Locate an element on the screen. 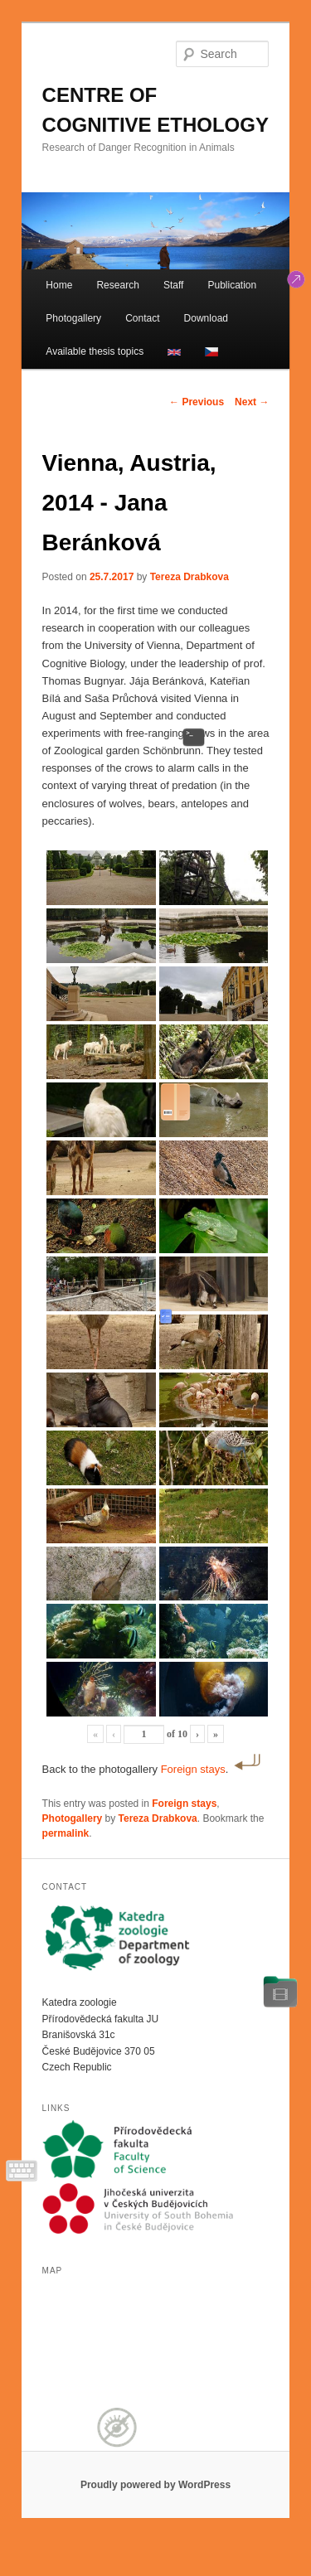  open your videos folder is located at coordinates (280, 1992).